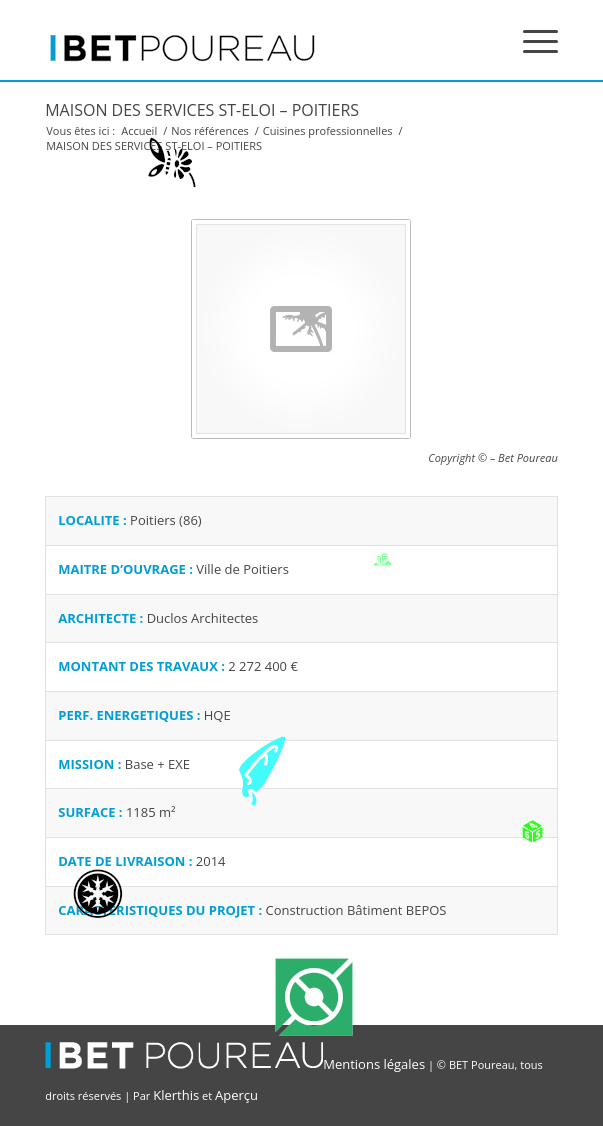 This screenshot has width=603, height=1126. Describe the element at coordinates (98, 894) in the screenshot. I see `activate ice or frost ability` at that location.